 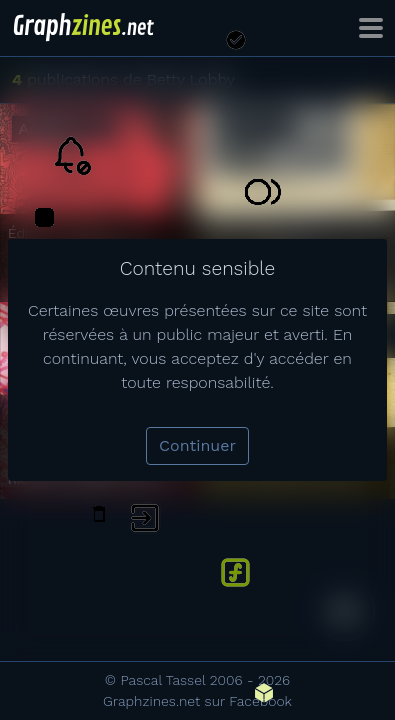 What do you see at coordinates (44, 217) in the screenshot?
I see `stop media playback` at bounding box center [44, 217].